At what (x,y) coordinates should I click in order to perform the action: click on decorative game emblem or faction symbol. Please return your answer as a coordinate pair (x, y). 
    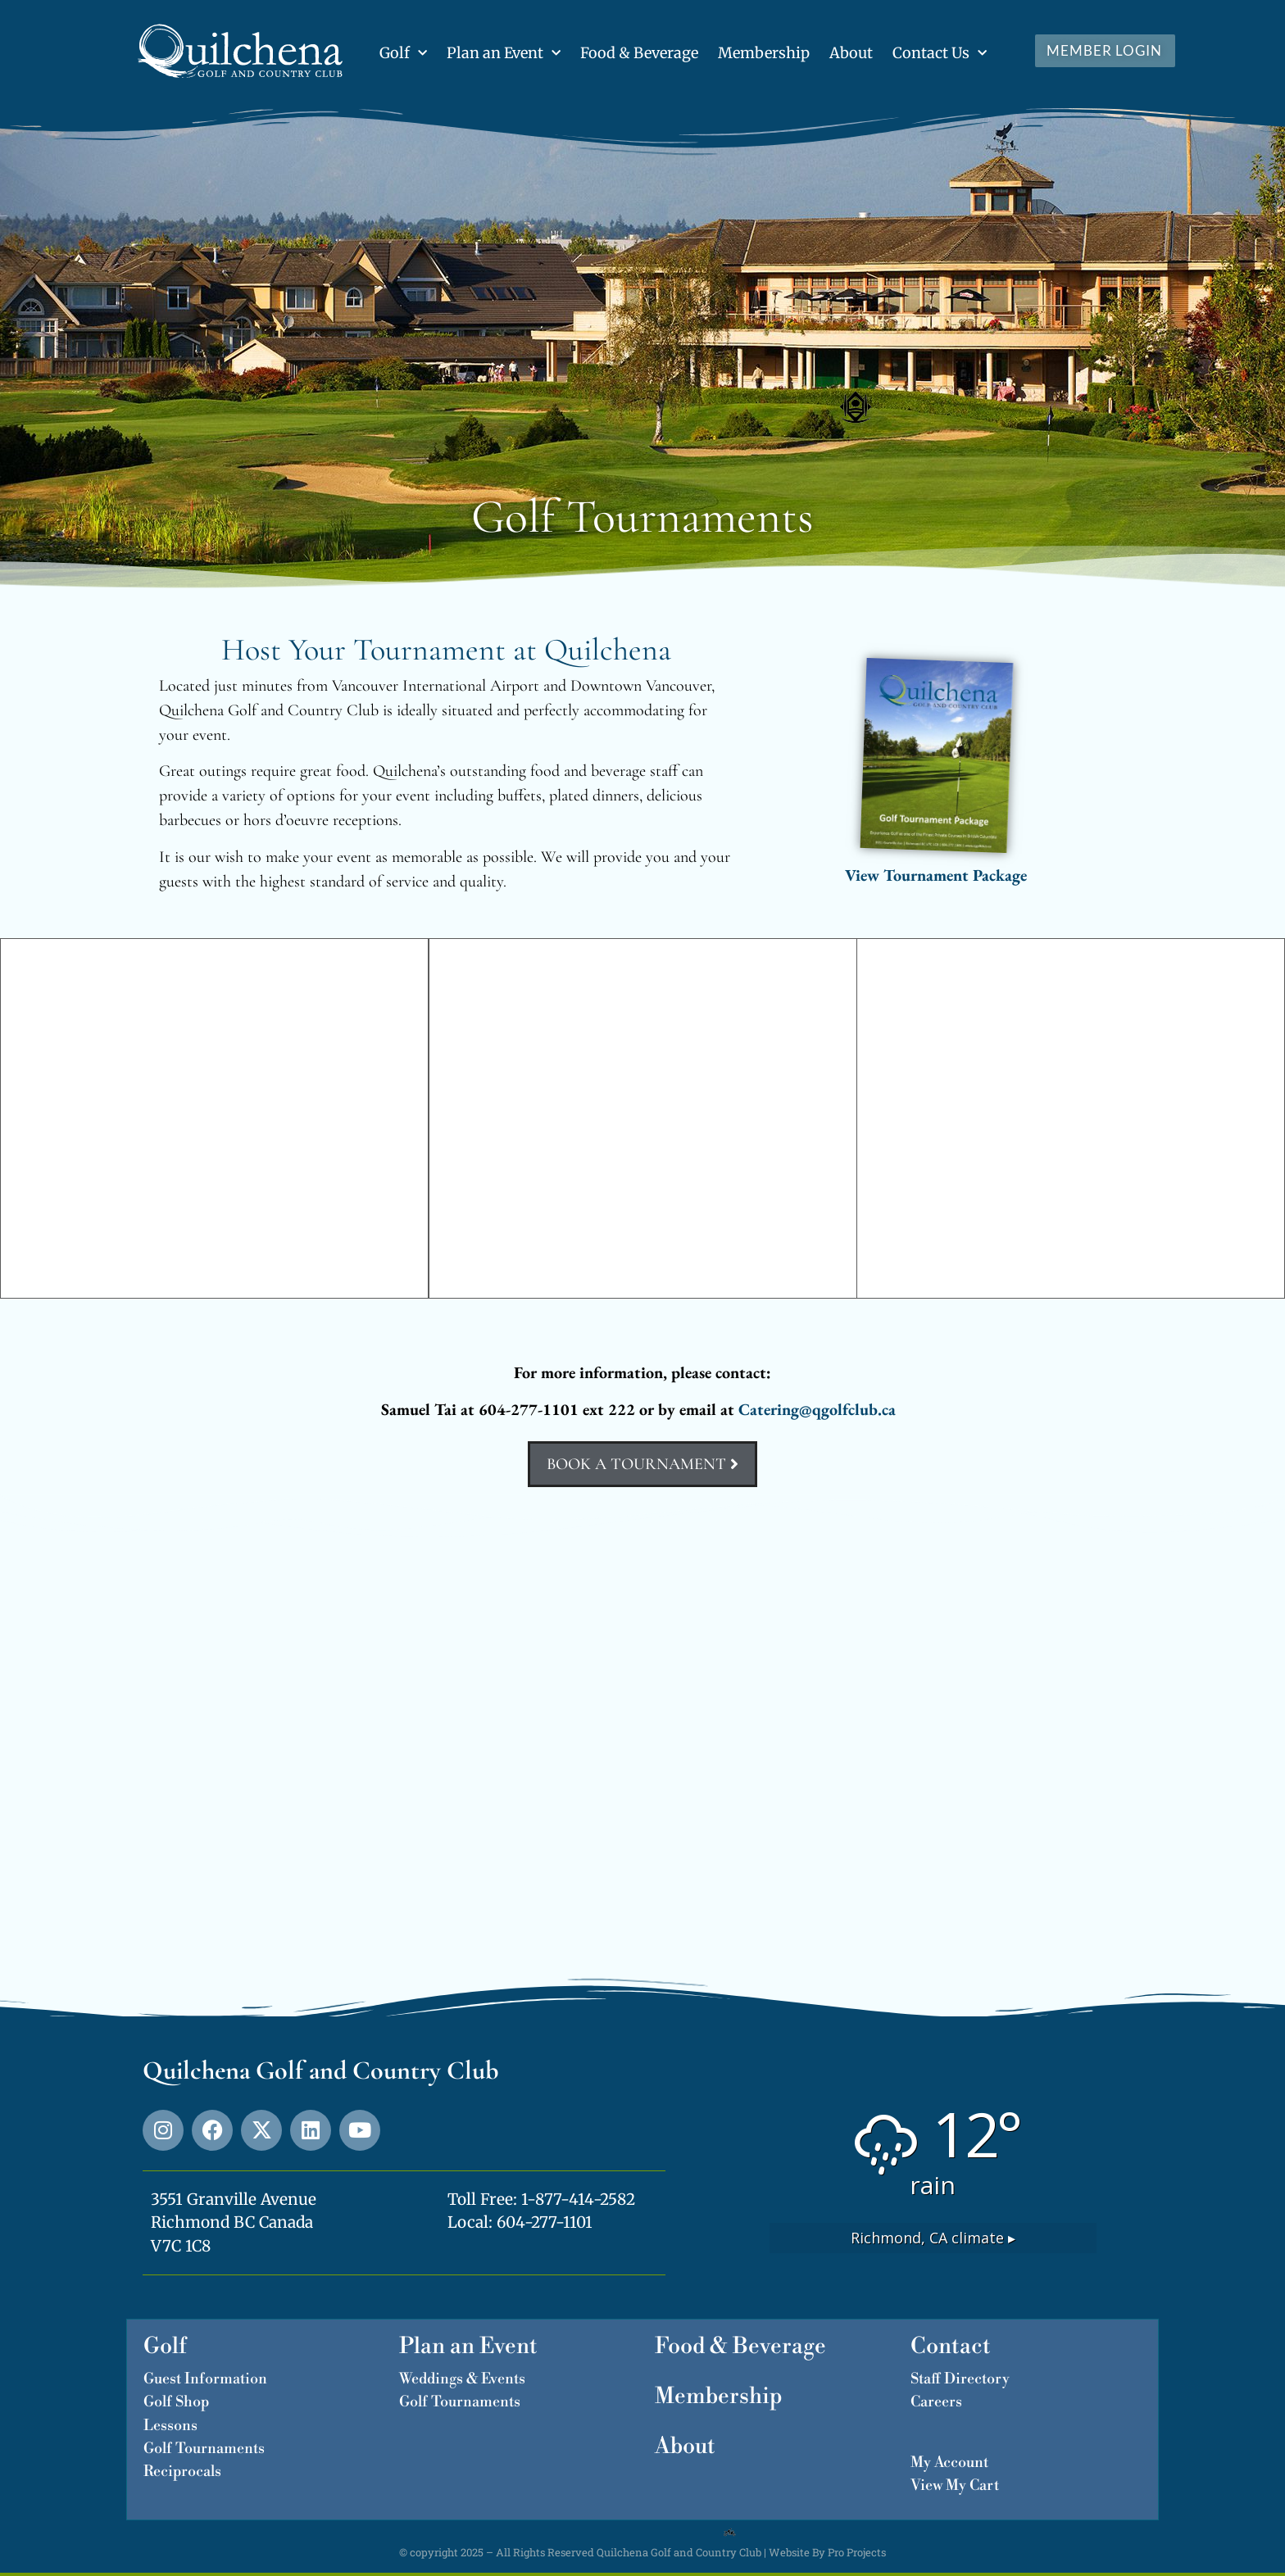
    Looking at the image, I should click on (856, 407).